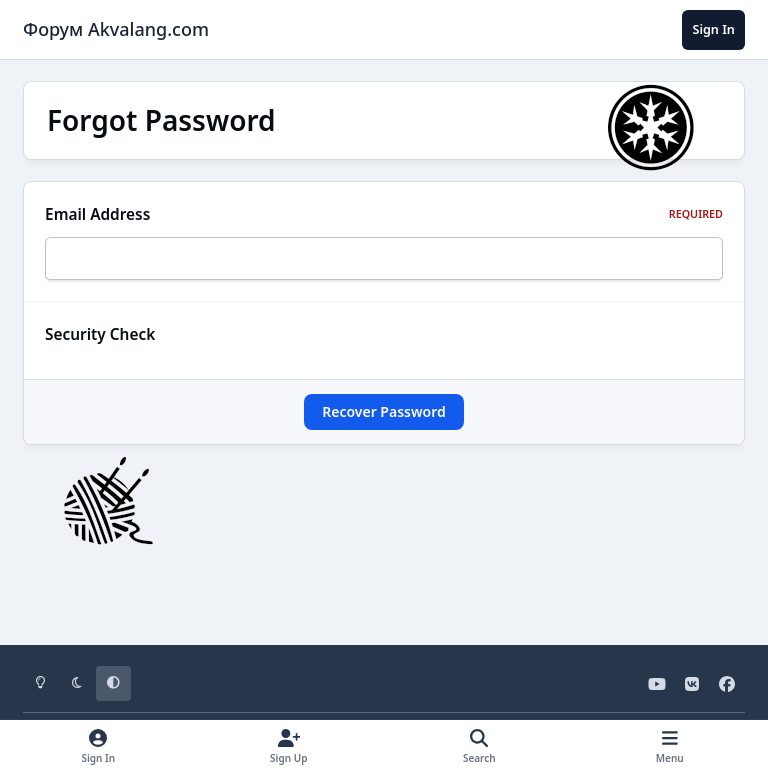 The width and height of the screenshot is (768, 775). What do you see at coordinates (109, 500) in the screenshot?
I see `yarn or wool crafting material indicator` at bounding box center [109, 500].